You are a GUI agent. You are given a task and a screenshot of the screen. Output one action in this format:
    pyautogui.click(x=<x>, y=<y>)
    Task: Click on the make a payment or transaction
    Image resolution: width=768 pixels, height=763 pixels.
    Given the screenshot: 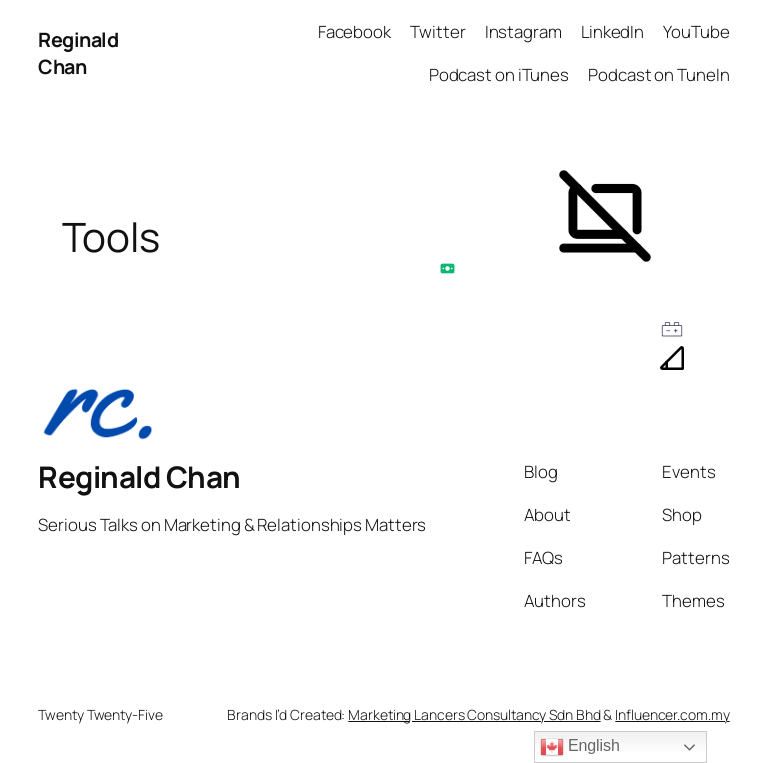 What is the action you would take?
    pyautogui.click(x=447, y=268)
    